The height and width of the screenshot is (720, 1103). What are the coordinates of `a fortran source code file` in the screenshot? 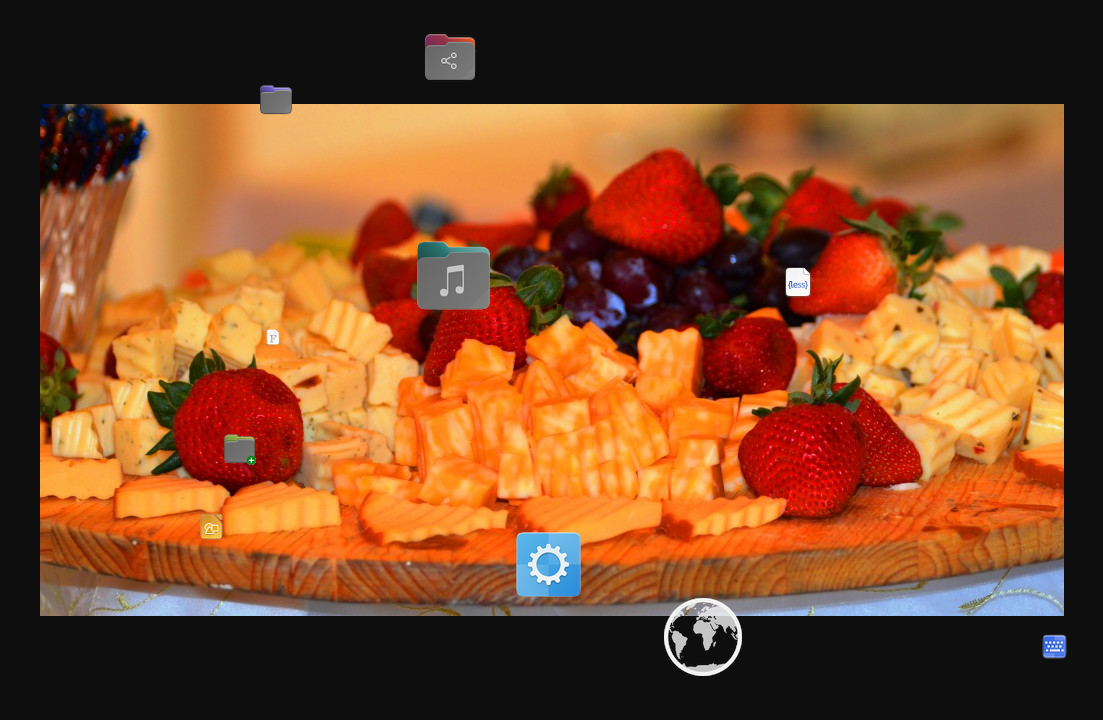 It's located at (273, 337).